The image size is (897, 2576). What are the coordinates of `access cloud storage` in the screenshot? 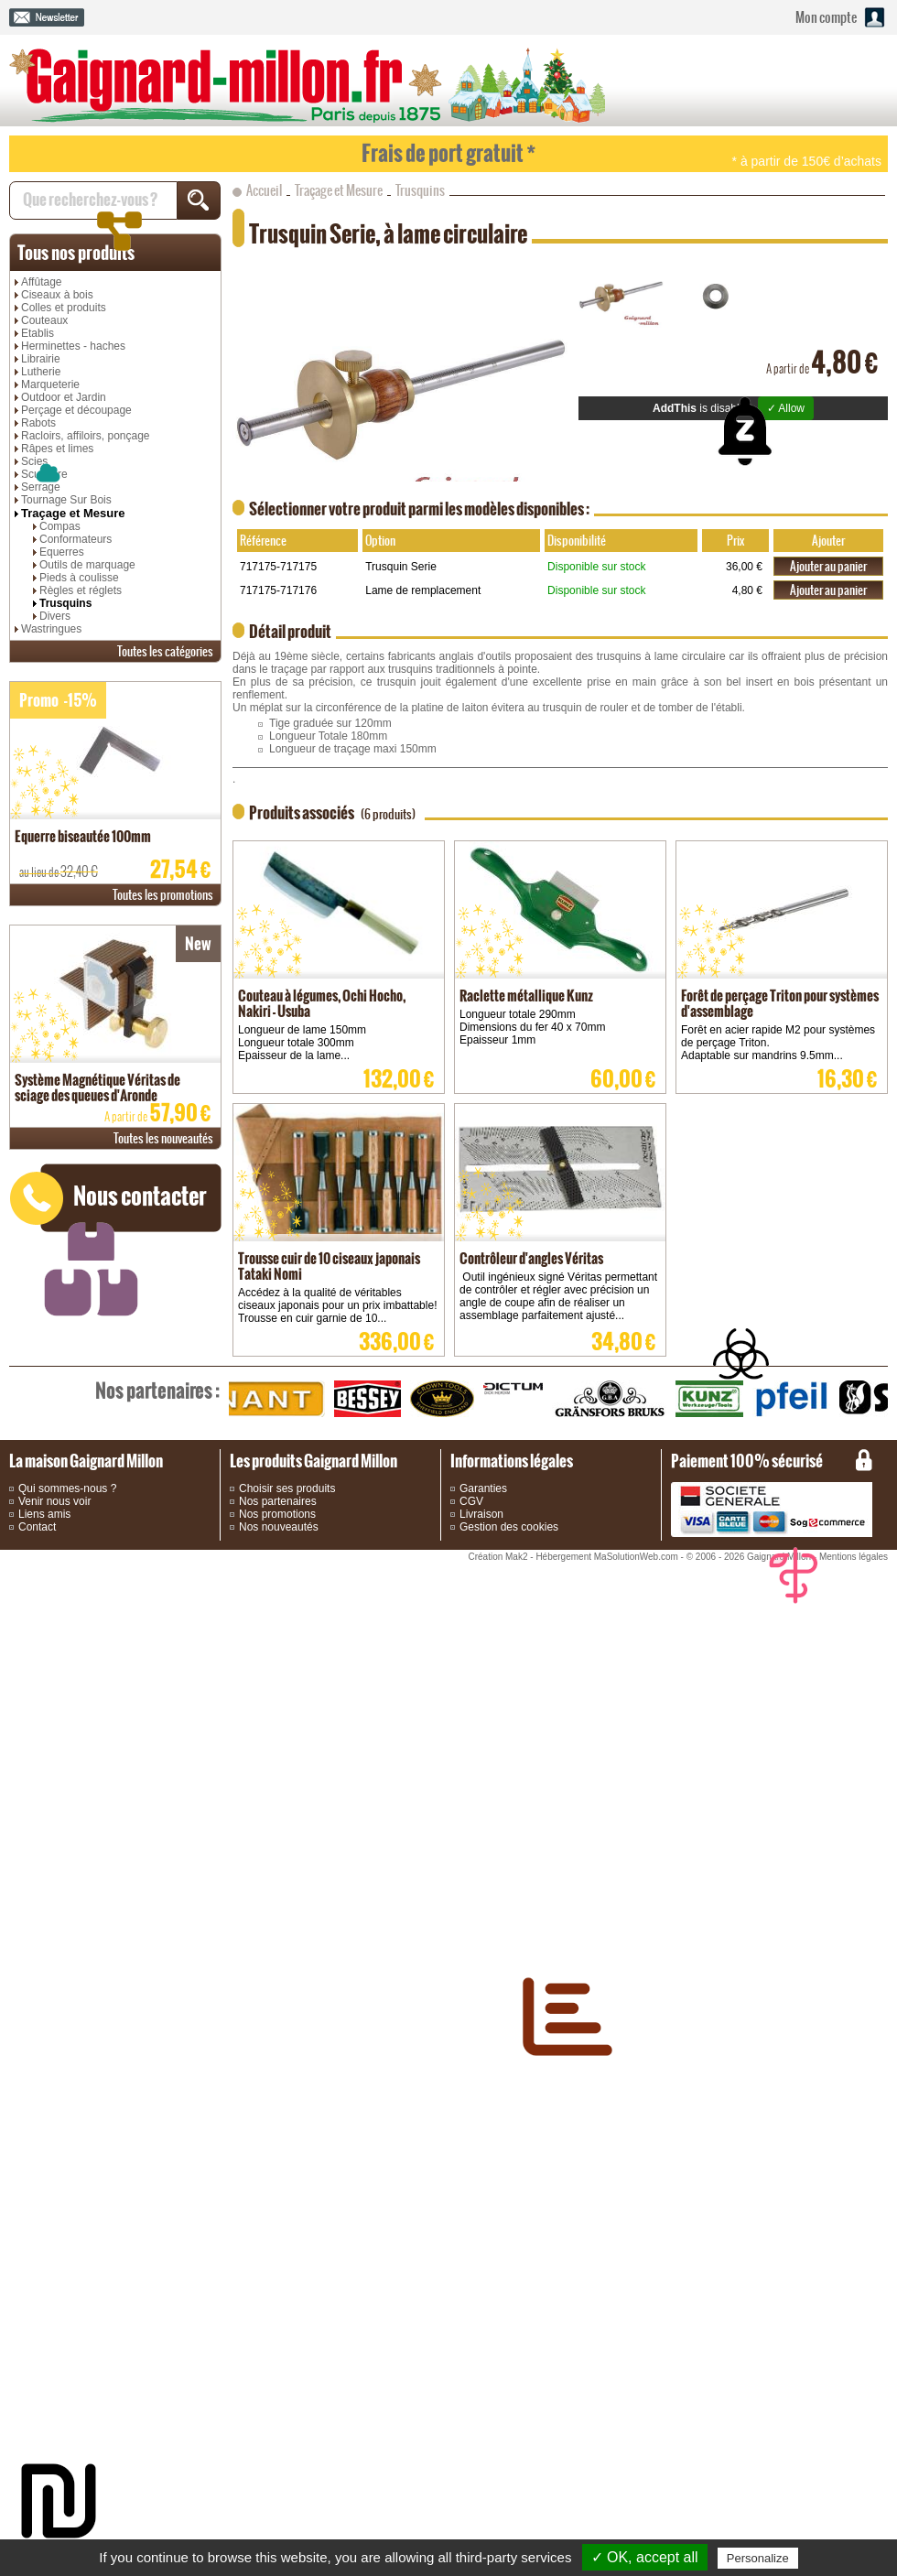 It's located at (48, 472).